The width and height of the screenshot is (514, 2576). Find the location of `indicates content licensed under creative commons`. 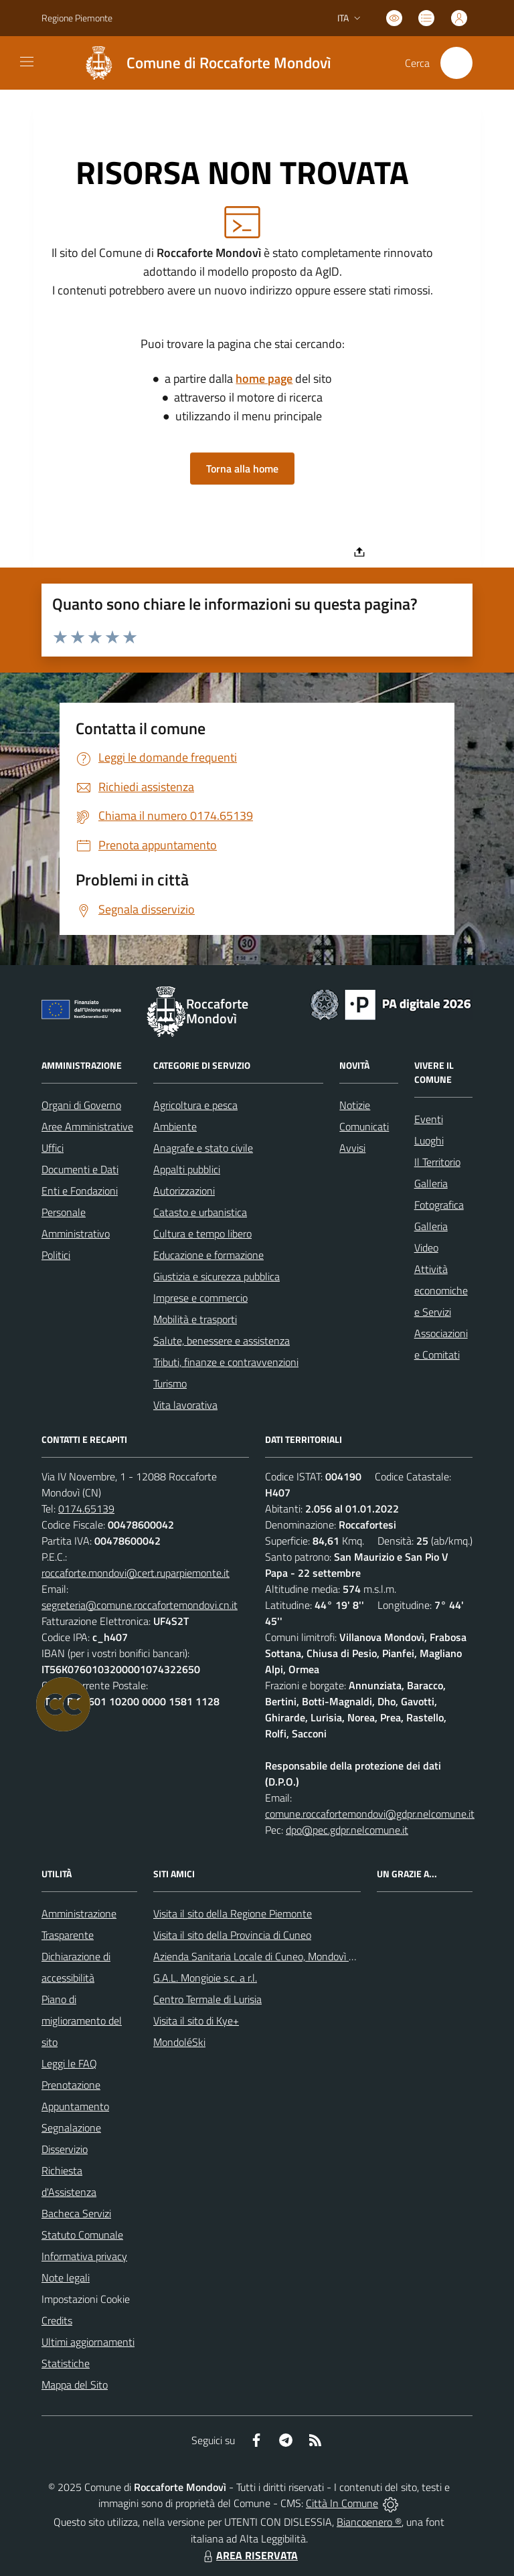

indicates content licensed under creative commons is located at coordinates (63, 1704).